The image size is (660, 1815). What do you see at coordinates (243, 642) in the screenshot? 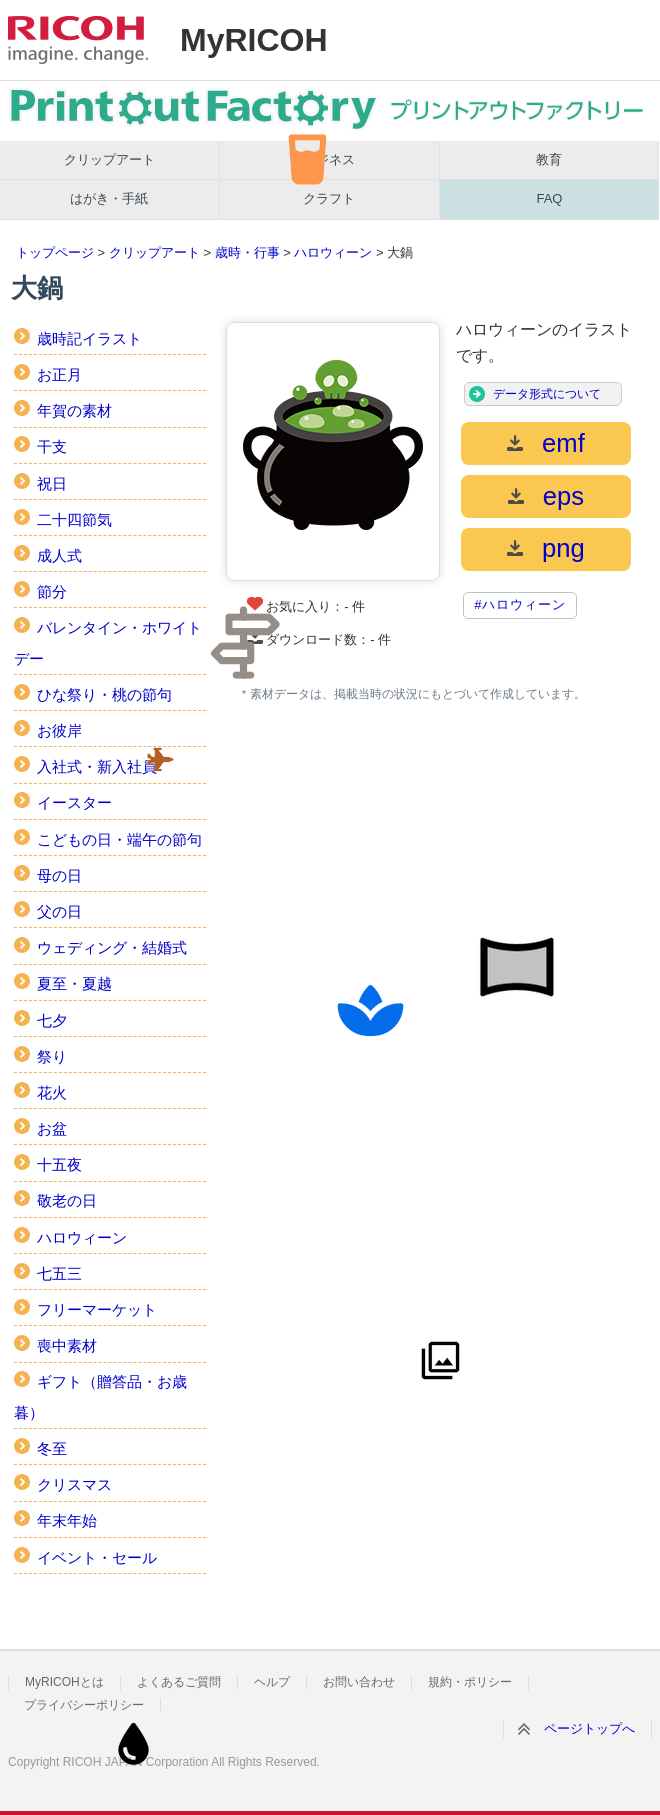
I see `get directions to a destination` at bounding box center [243, 642].